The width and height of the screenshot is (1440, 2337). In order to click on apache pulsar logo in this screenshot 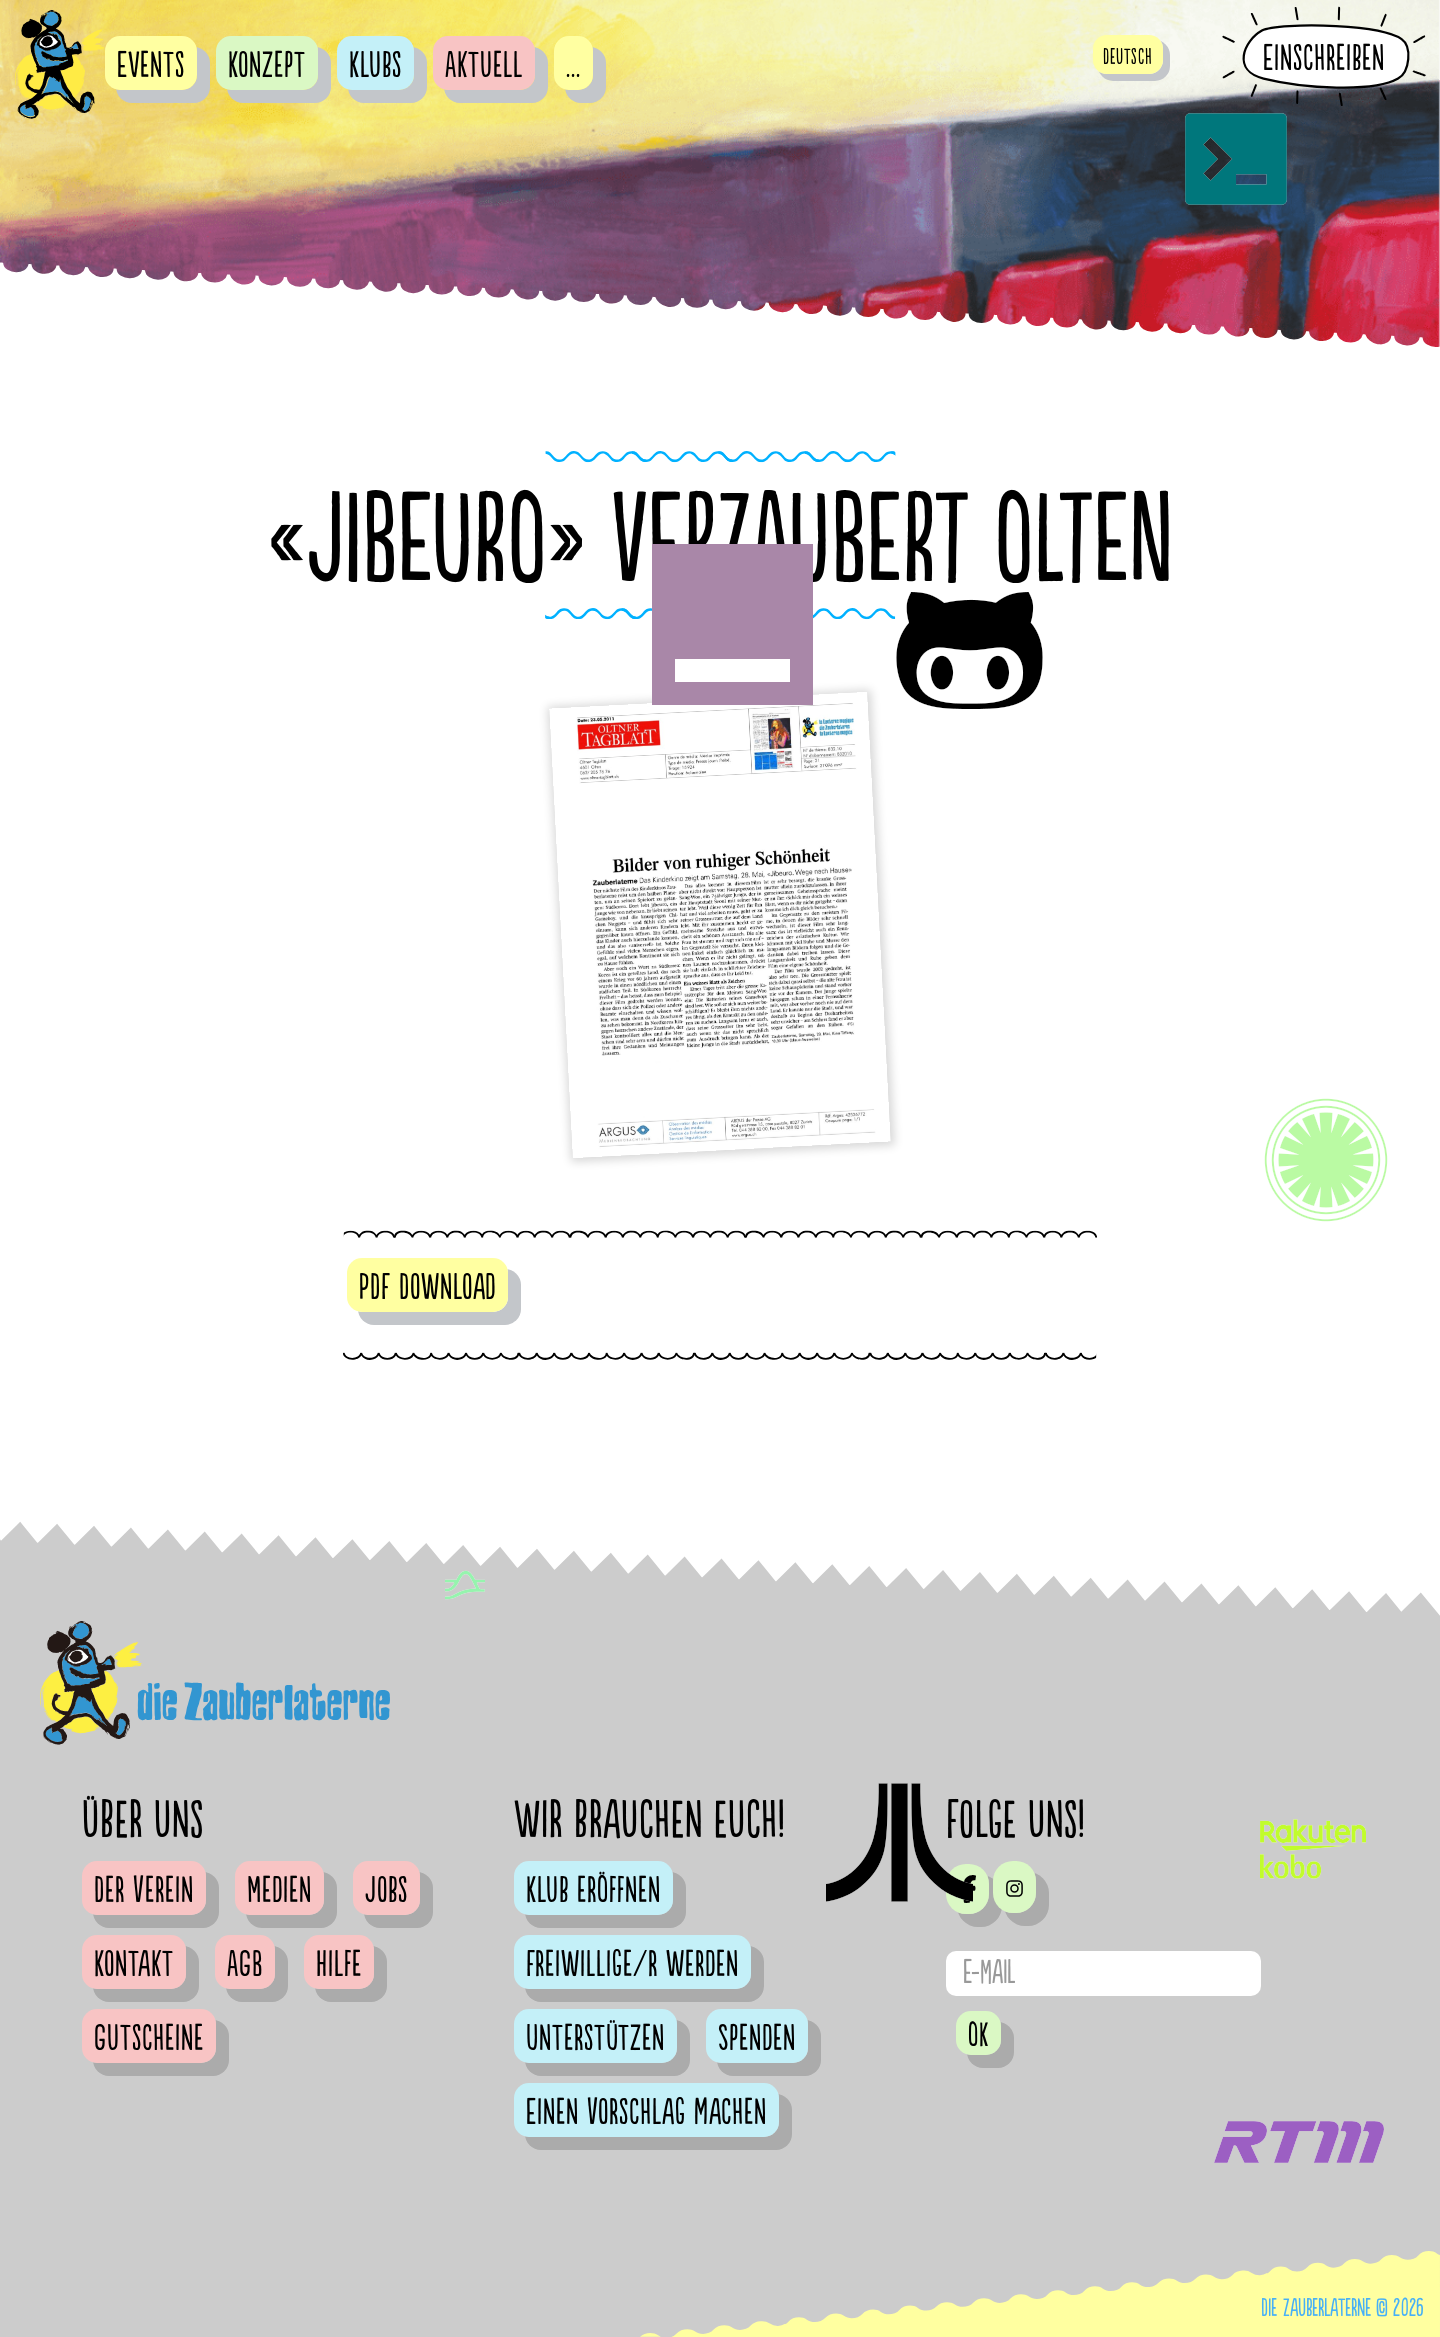, I will do `click(465, 1585)`.